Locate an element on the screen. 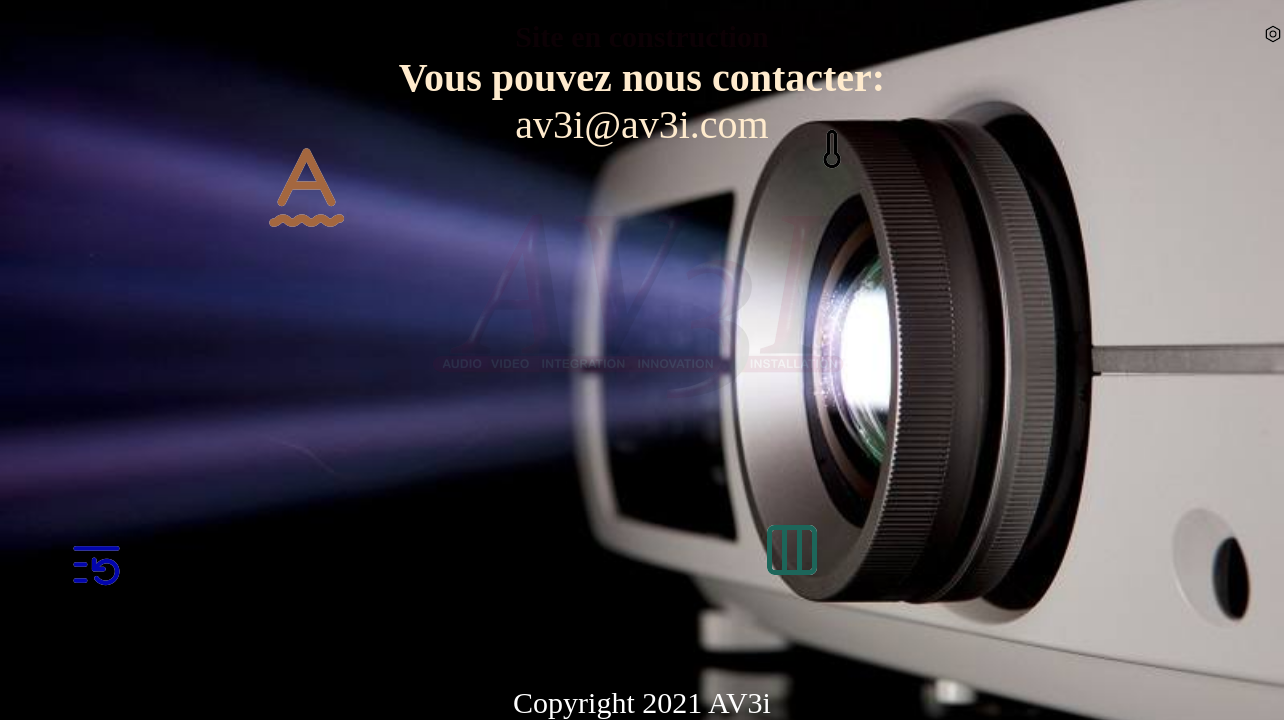 The image size is (1284, 720). enable spell check or text correction is located at coordinates (306, 185).